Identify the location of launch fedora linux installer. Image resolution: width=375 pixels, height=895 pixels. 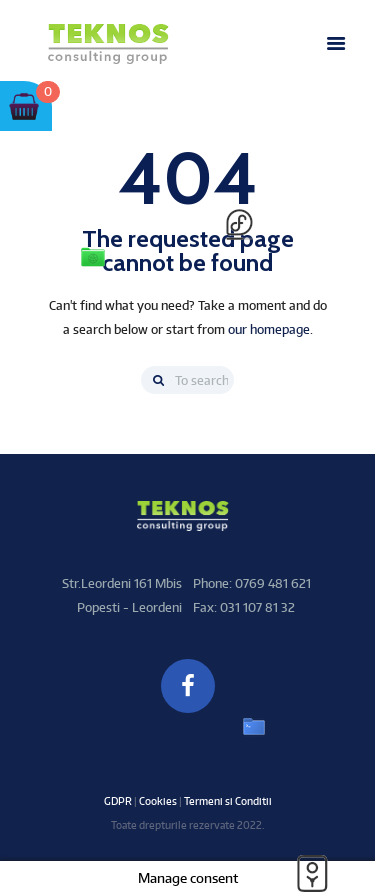
(239, 224).